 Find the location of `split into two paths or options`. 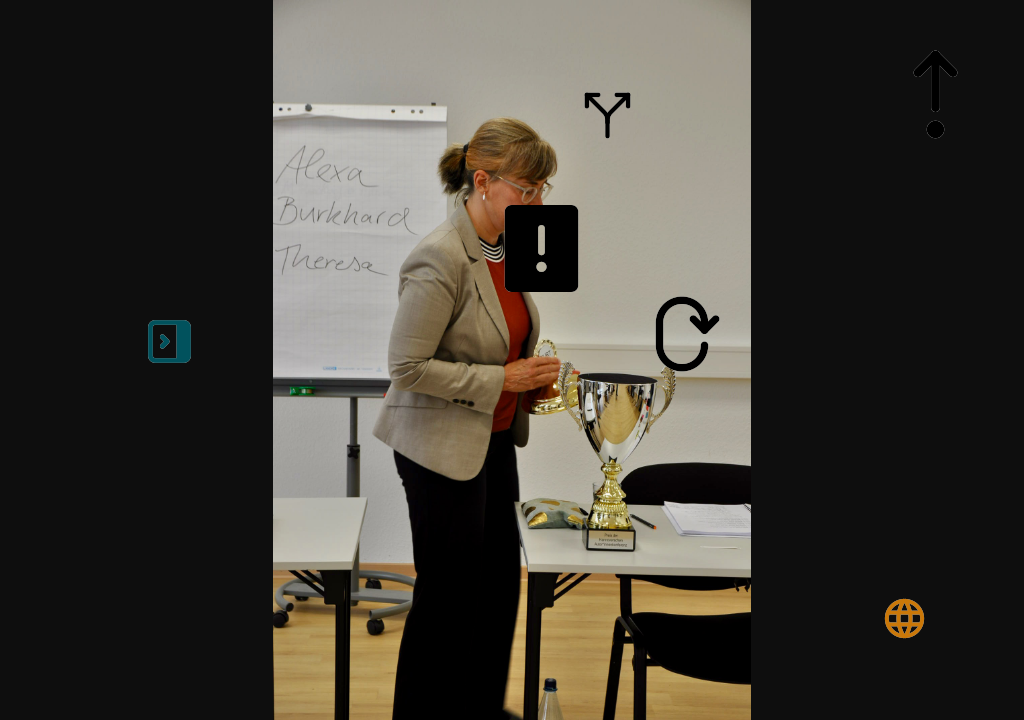

split into two paths or options is located at coordinates (607, 115).